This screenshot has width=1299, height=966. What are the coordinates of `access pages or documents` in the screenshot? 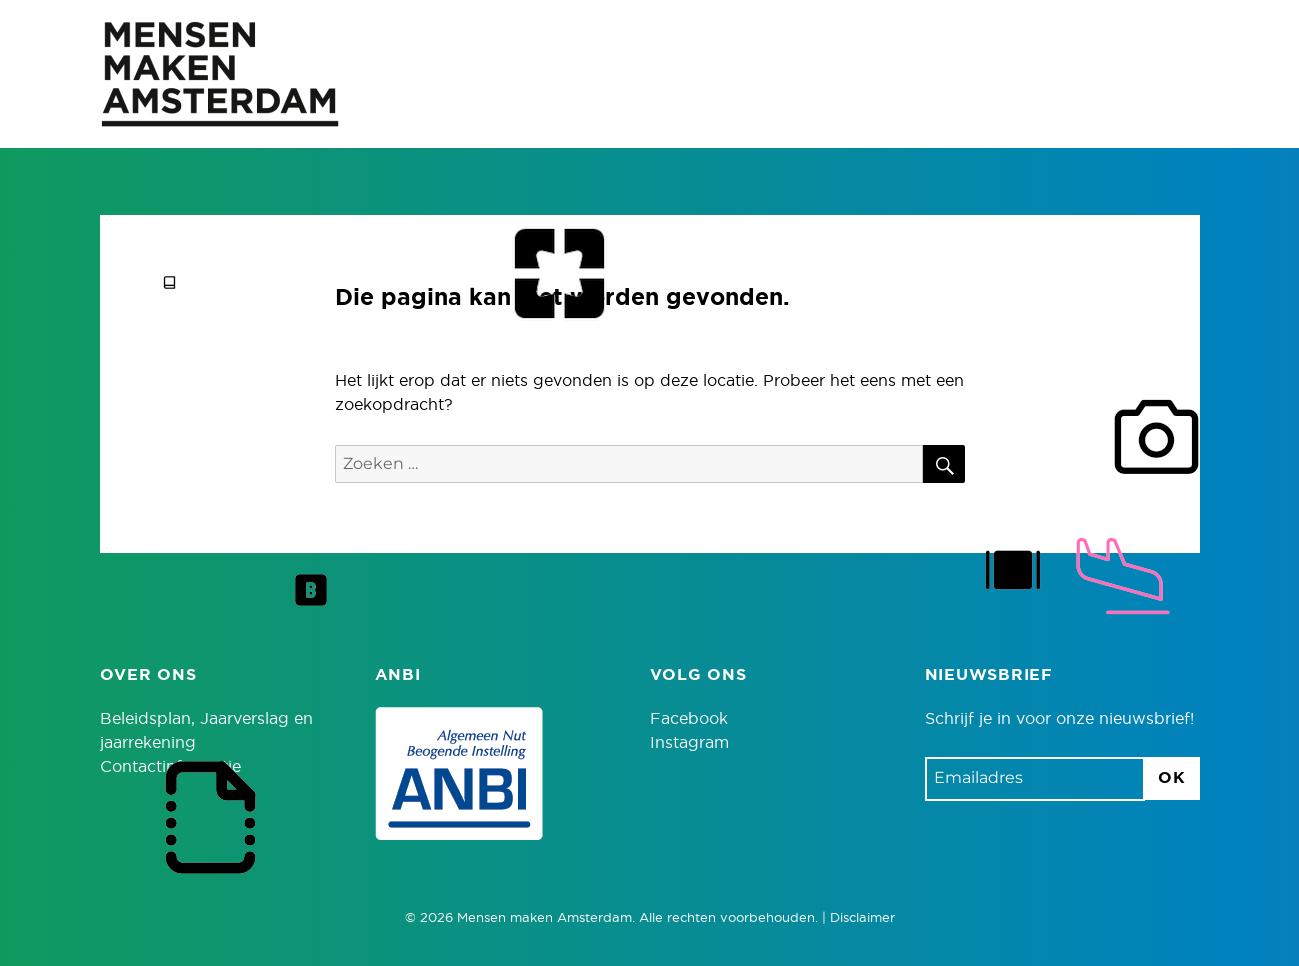 It's located at (559, 273).